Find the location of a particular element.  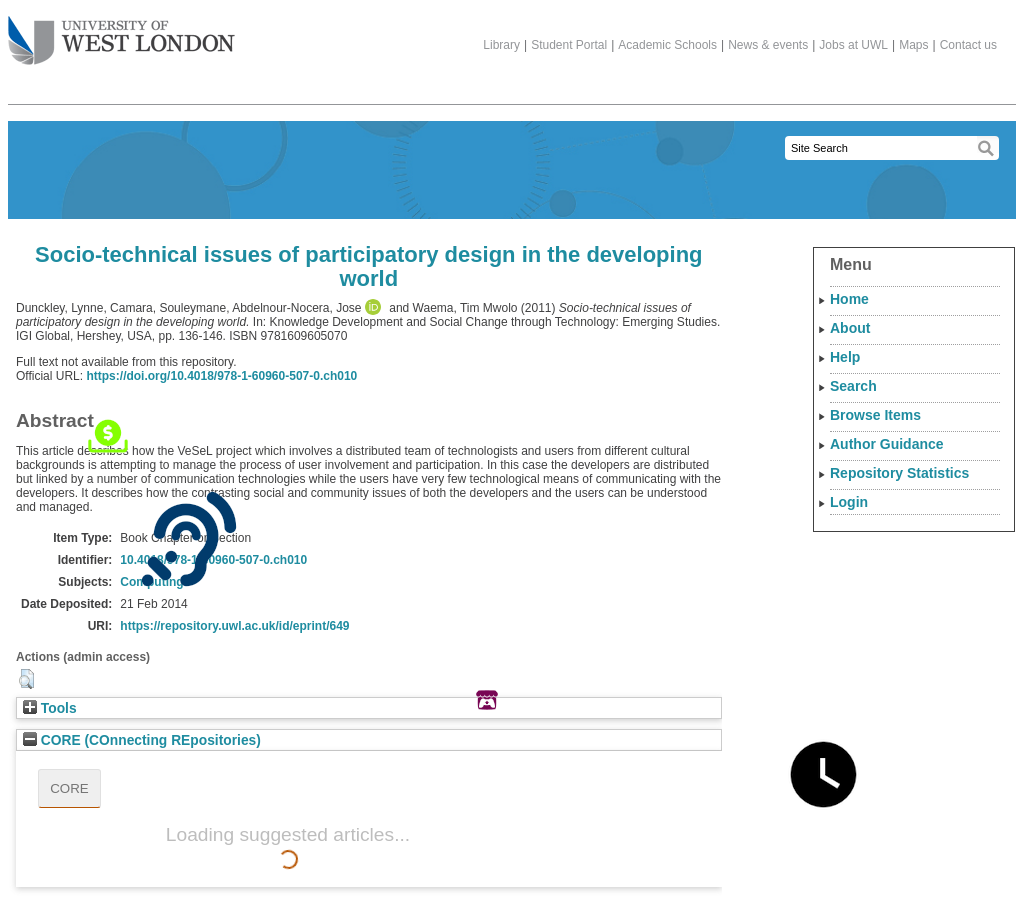

indicates assistive listening systems available is located at coordinates (189, 539).